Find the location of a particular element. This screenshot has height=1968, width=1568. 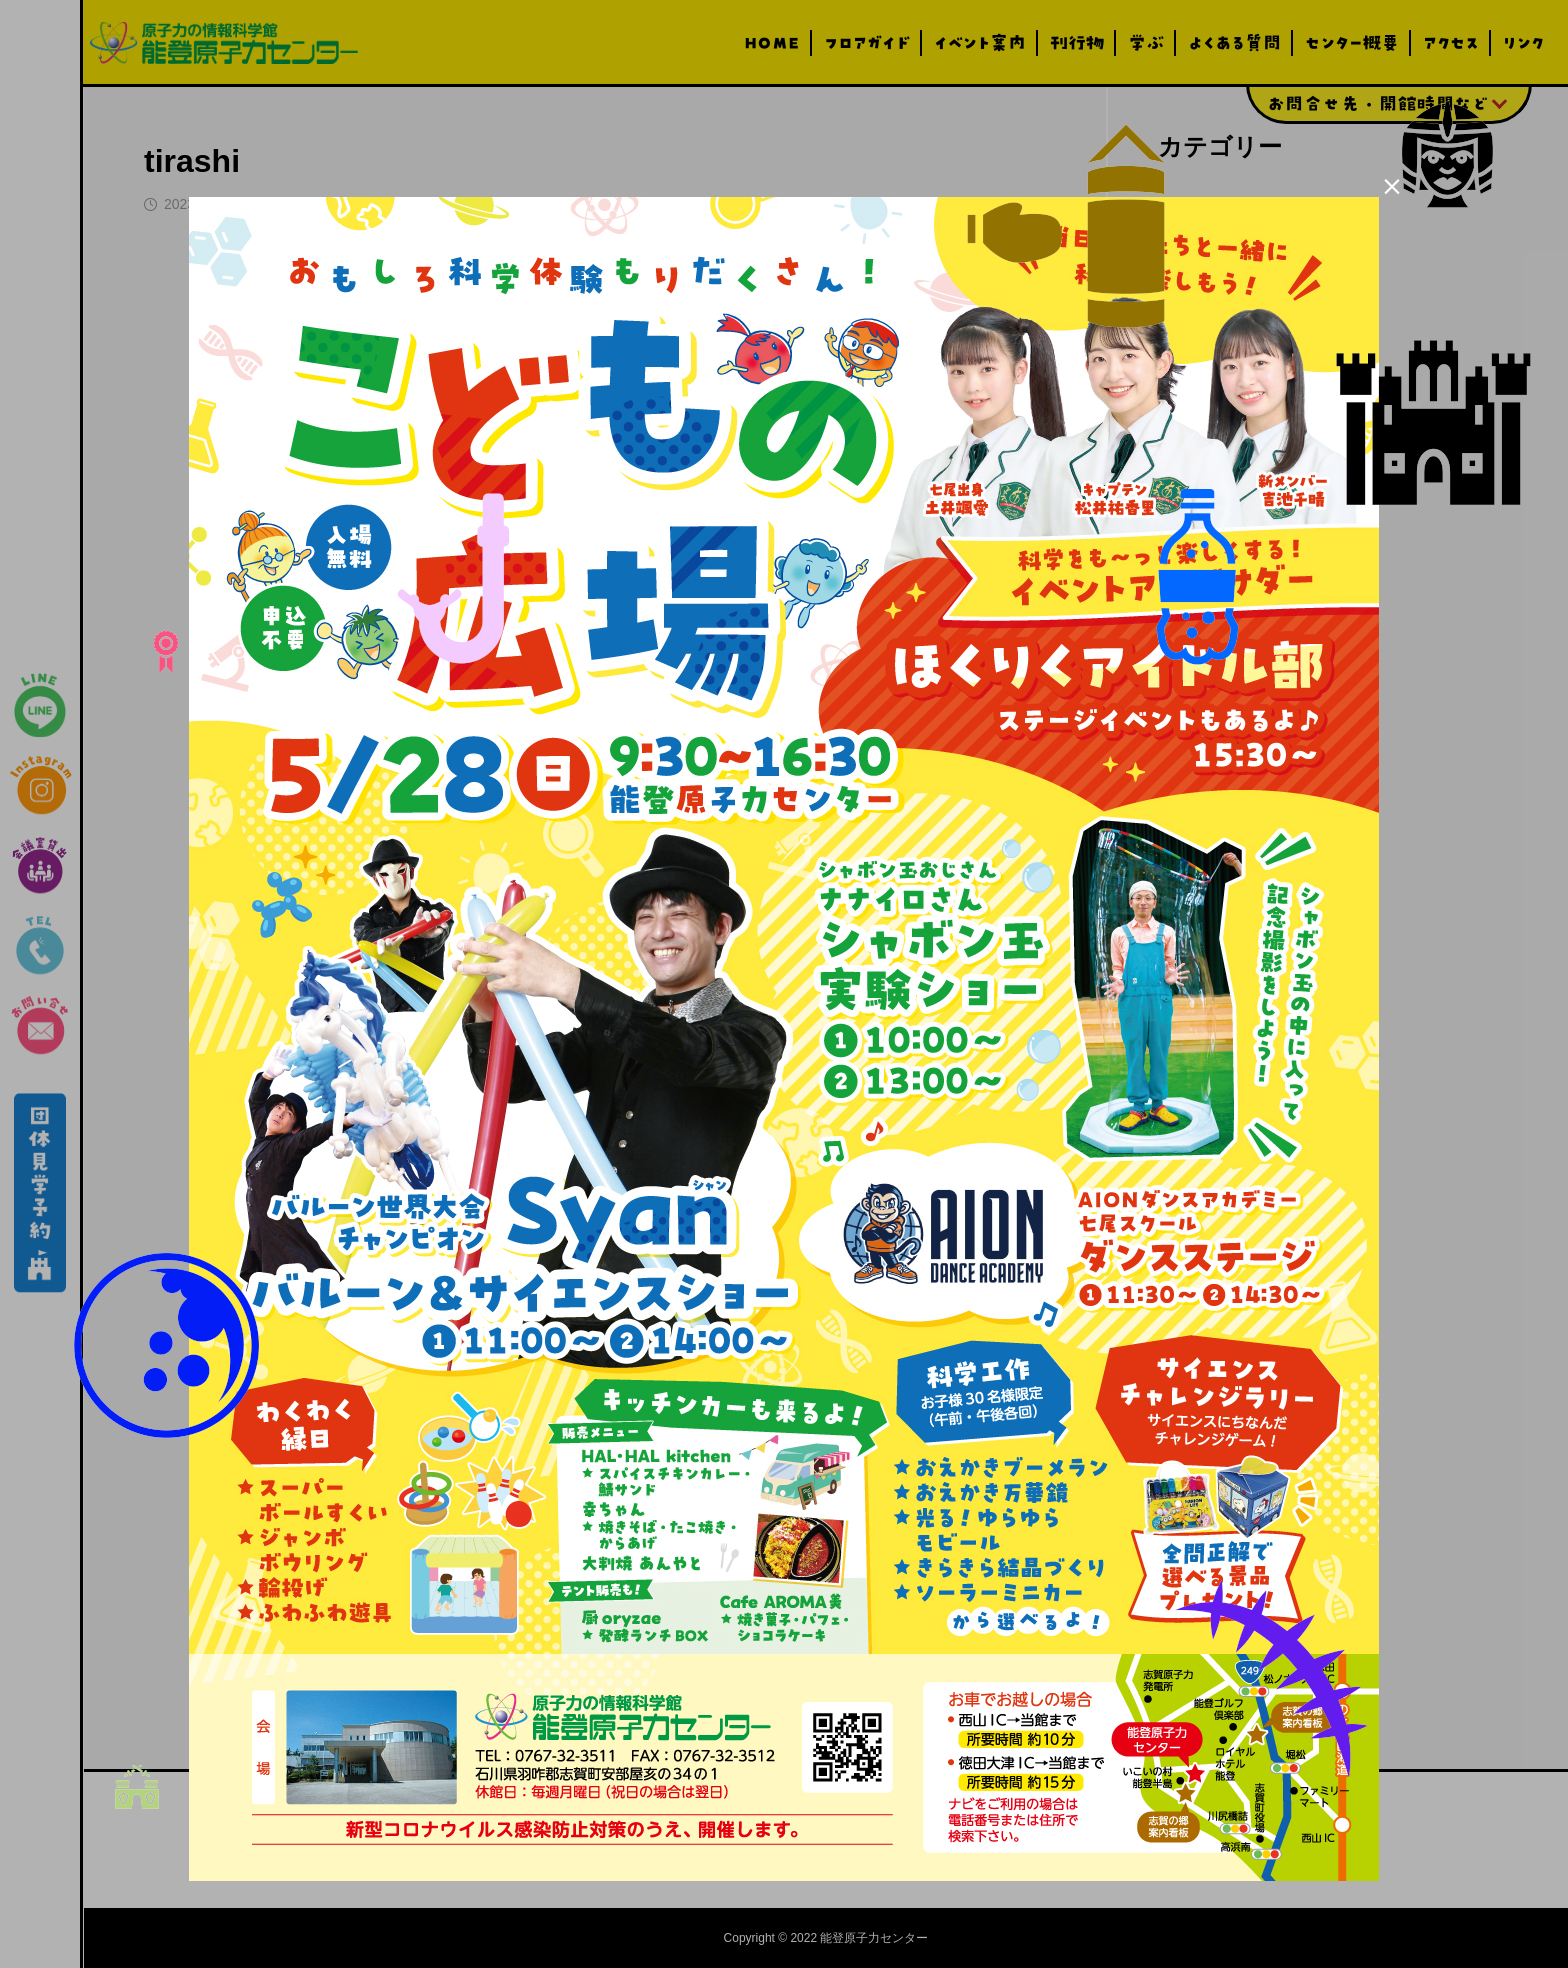

view your achievements or awards is located at coordinates (166, 652).